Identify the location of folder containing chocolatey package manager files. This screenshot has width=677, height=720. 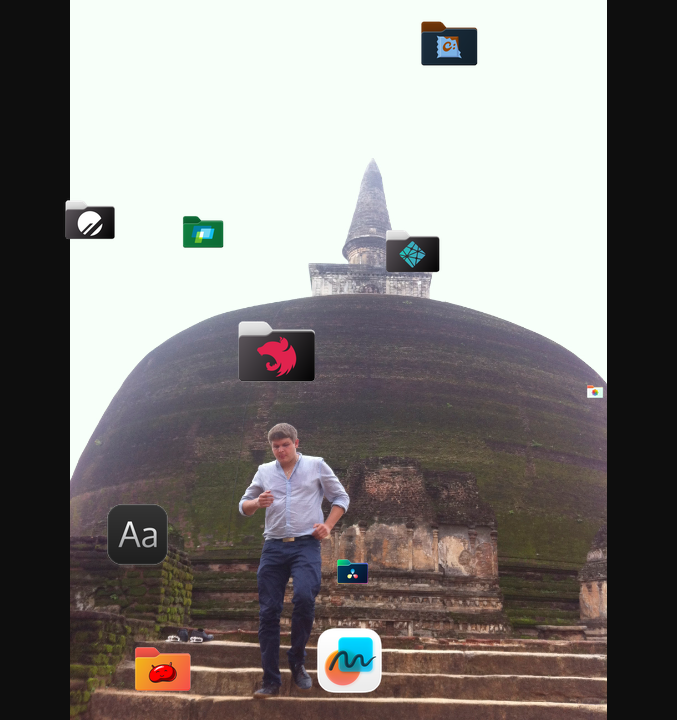
(449, 45).